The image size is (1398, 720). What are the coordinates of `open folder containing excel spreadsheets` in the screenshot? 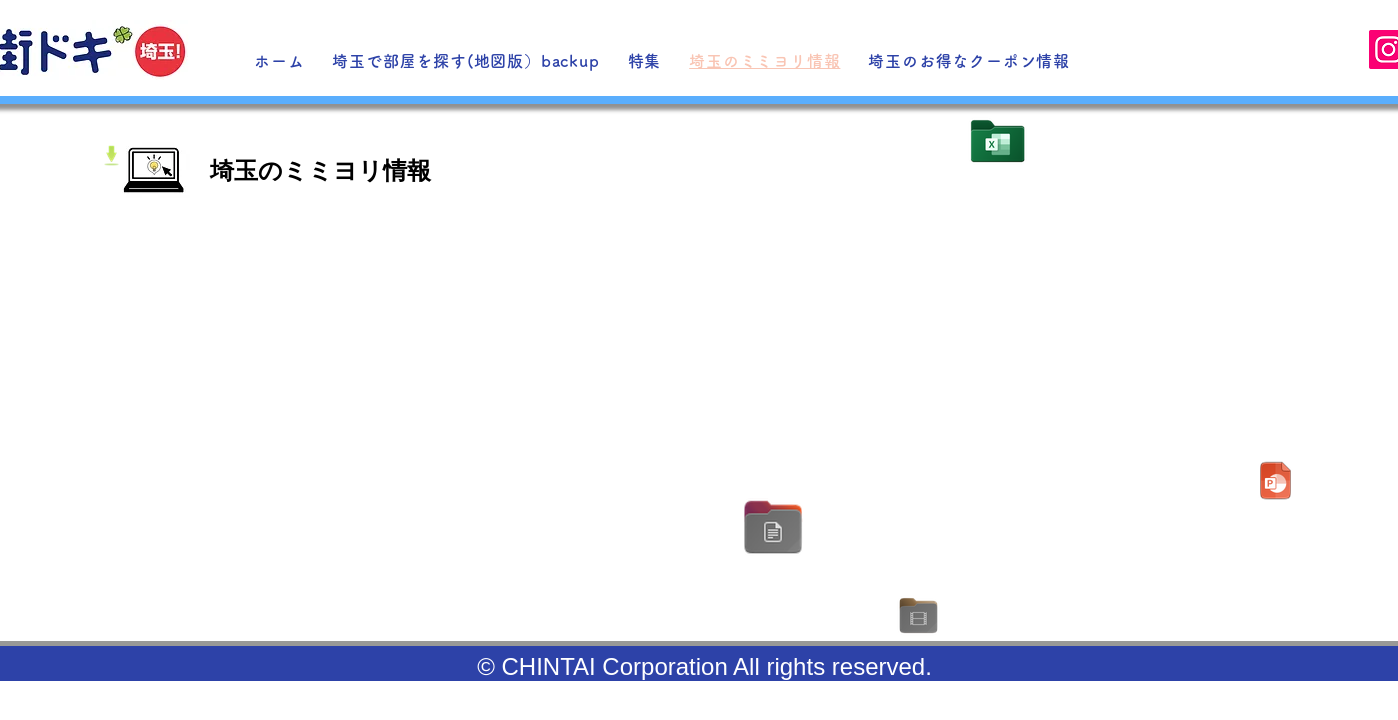 It's located at (997, 142).